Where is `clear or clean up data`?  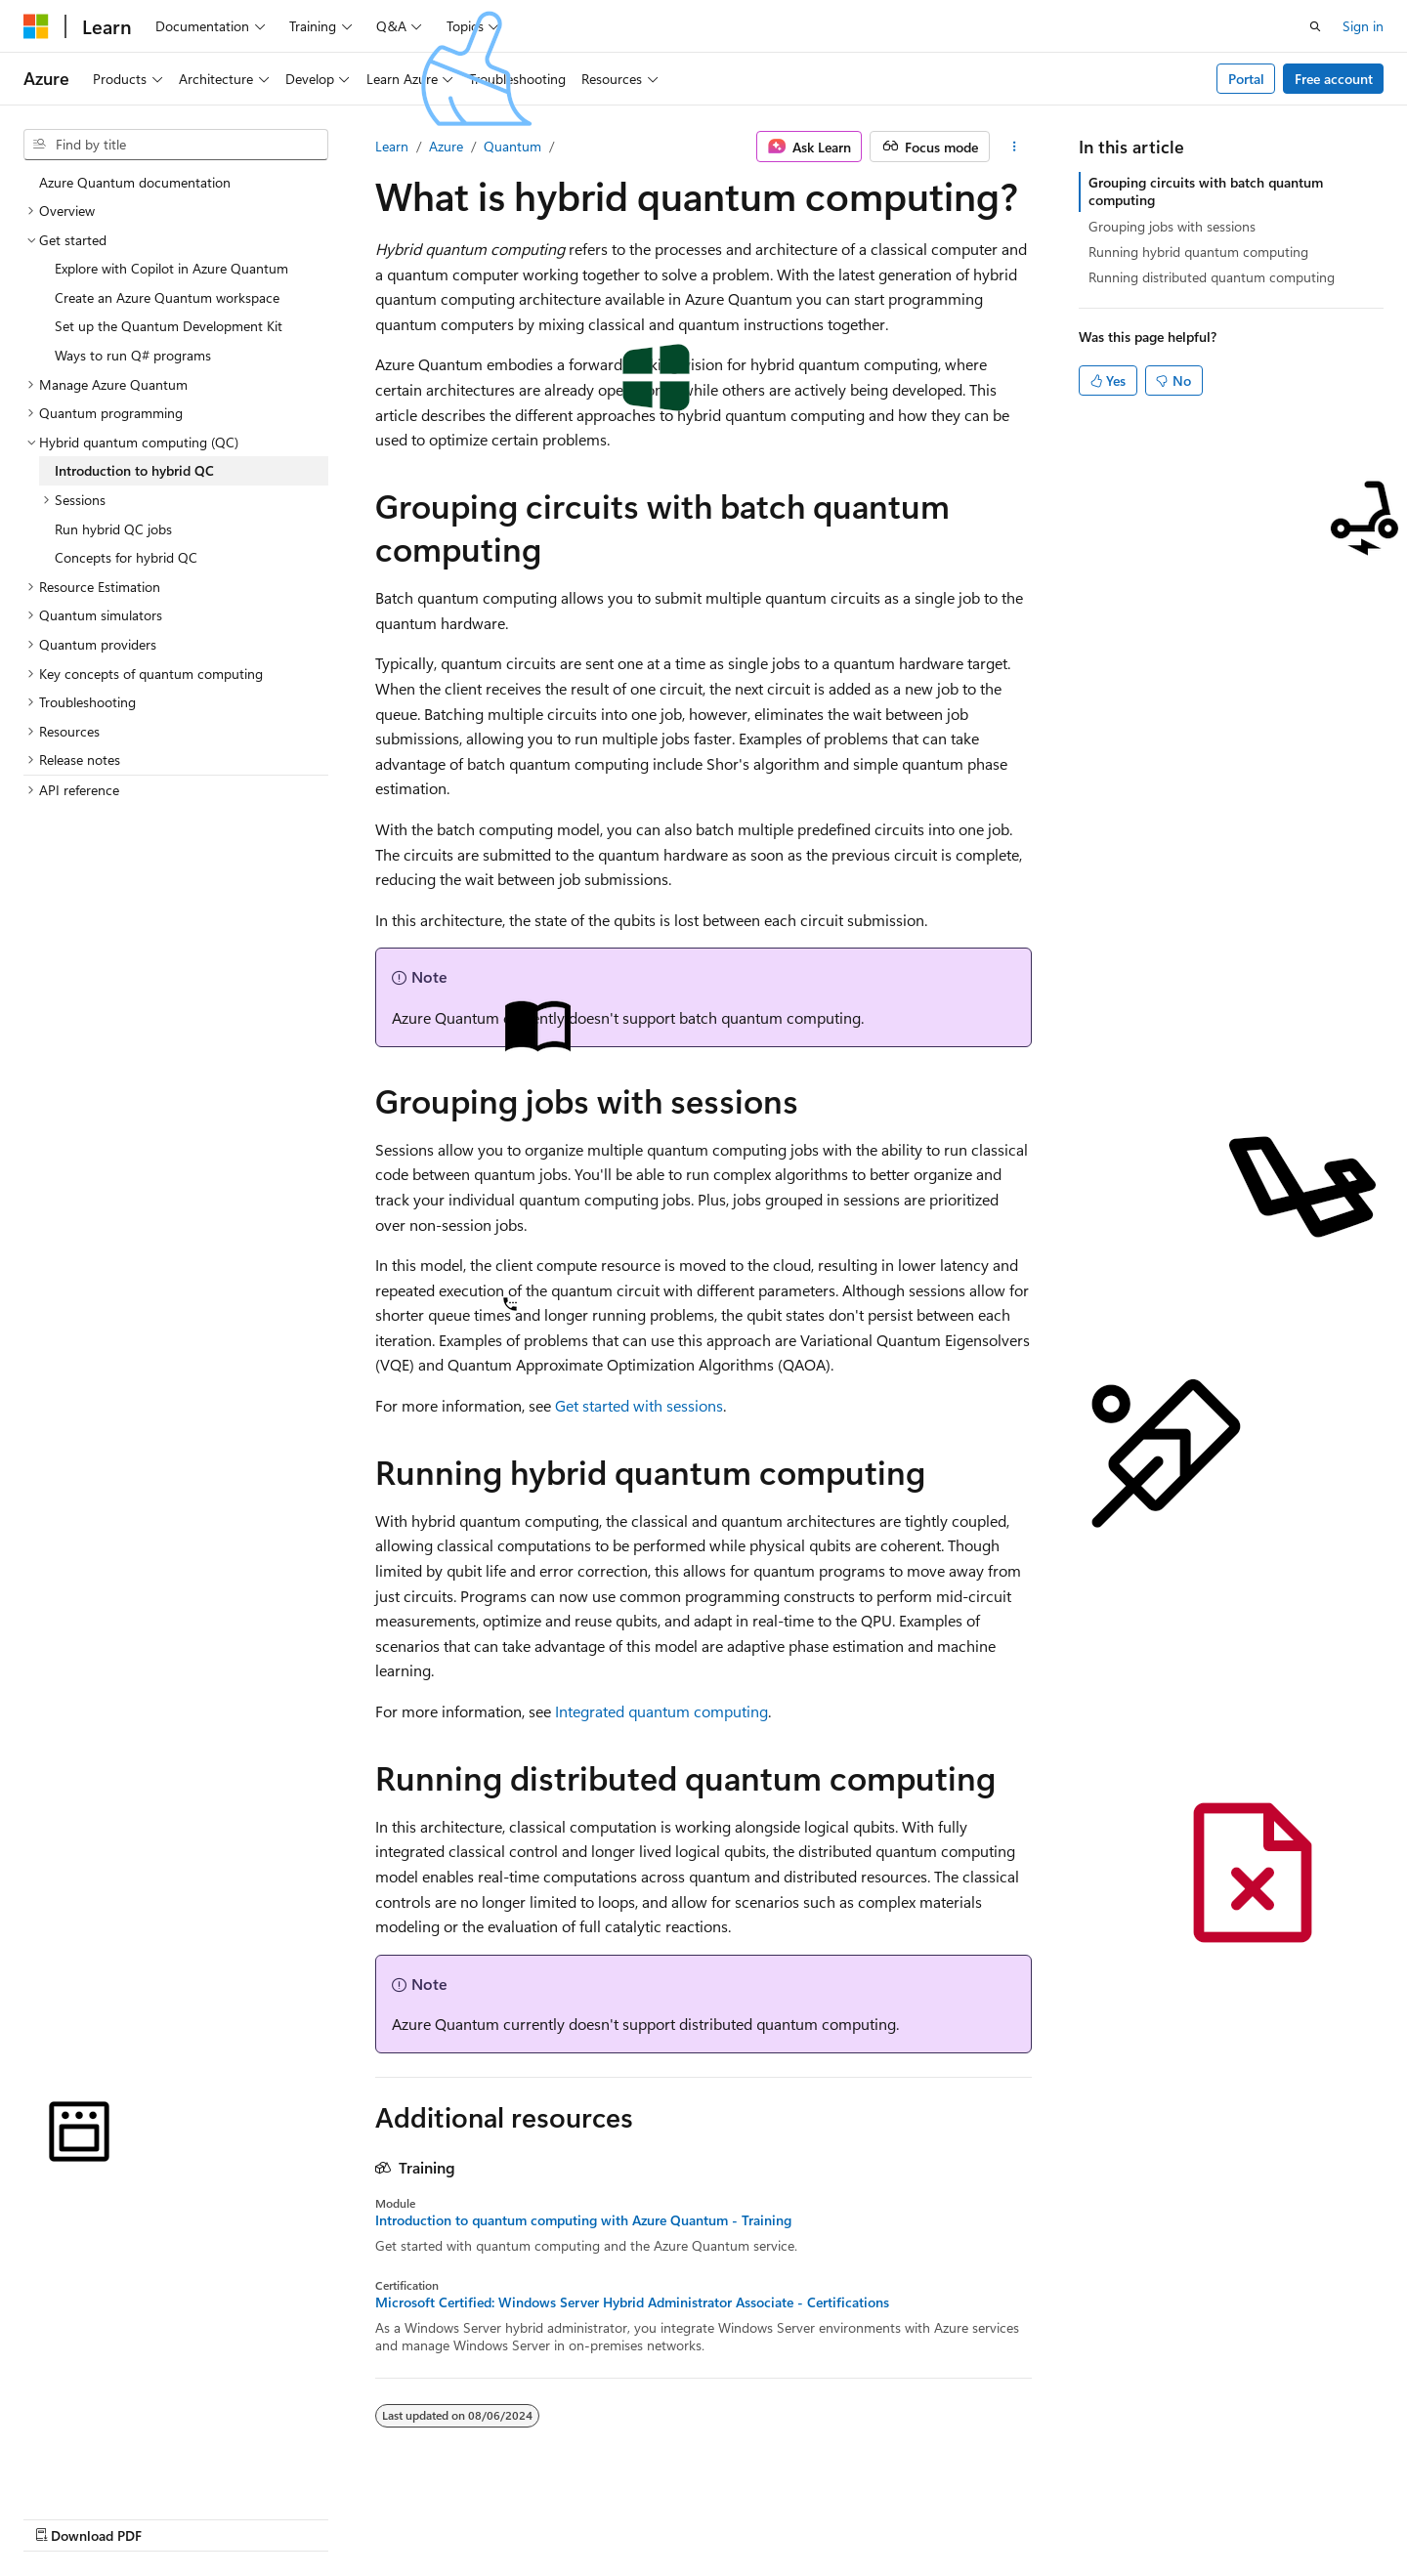
clear or clean up data is located at coordinates (474, 72).